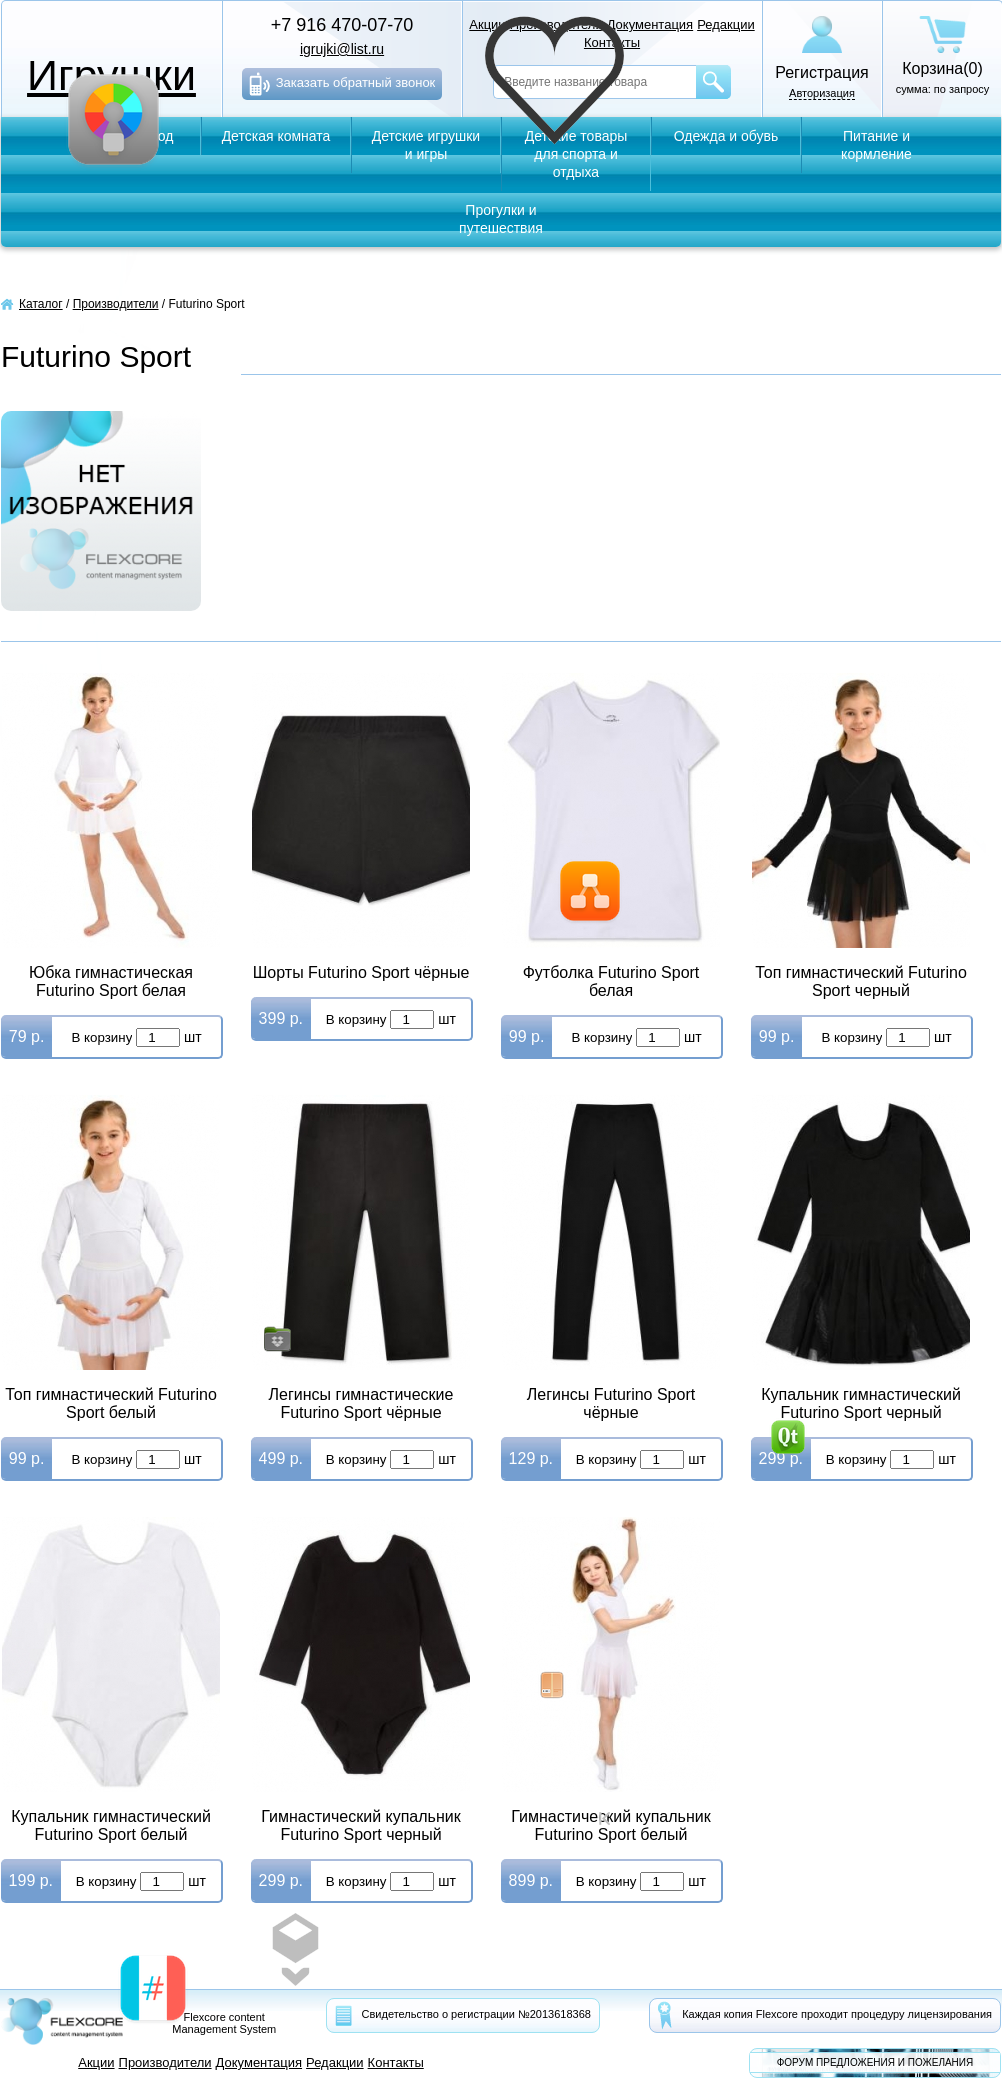  Describe the element at coordinates (295, 1949) in the screenshot. I see `insert an object or 3D element into the document` at that location.